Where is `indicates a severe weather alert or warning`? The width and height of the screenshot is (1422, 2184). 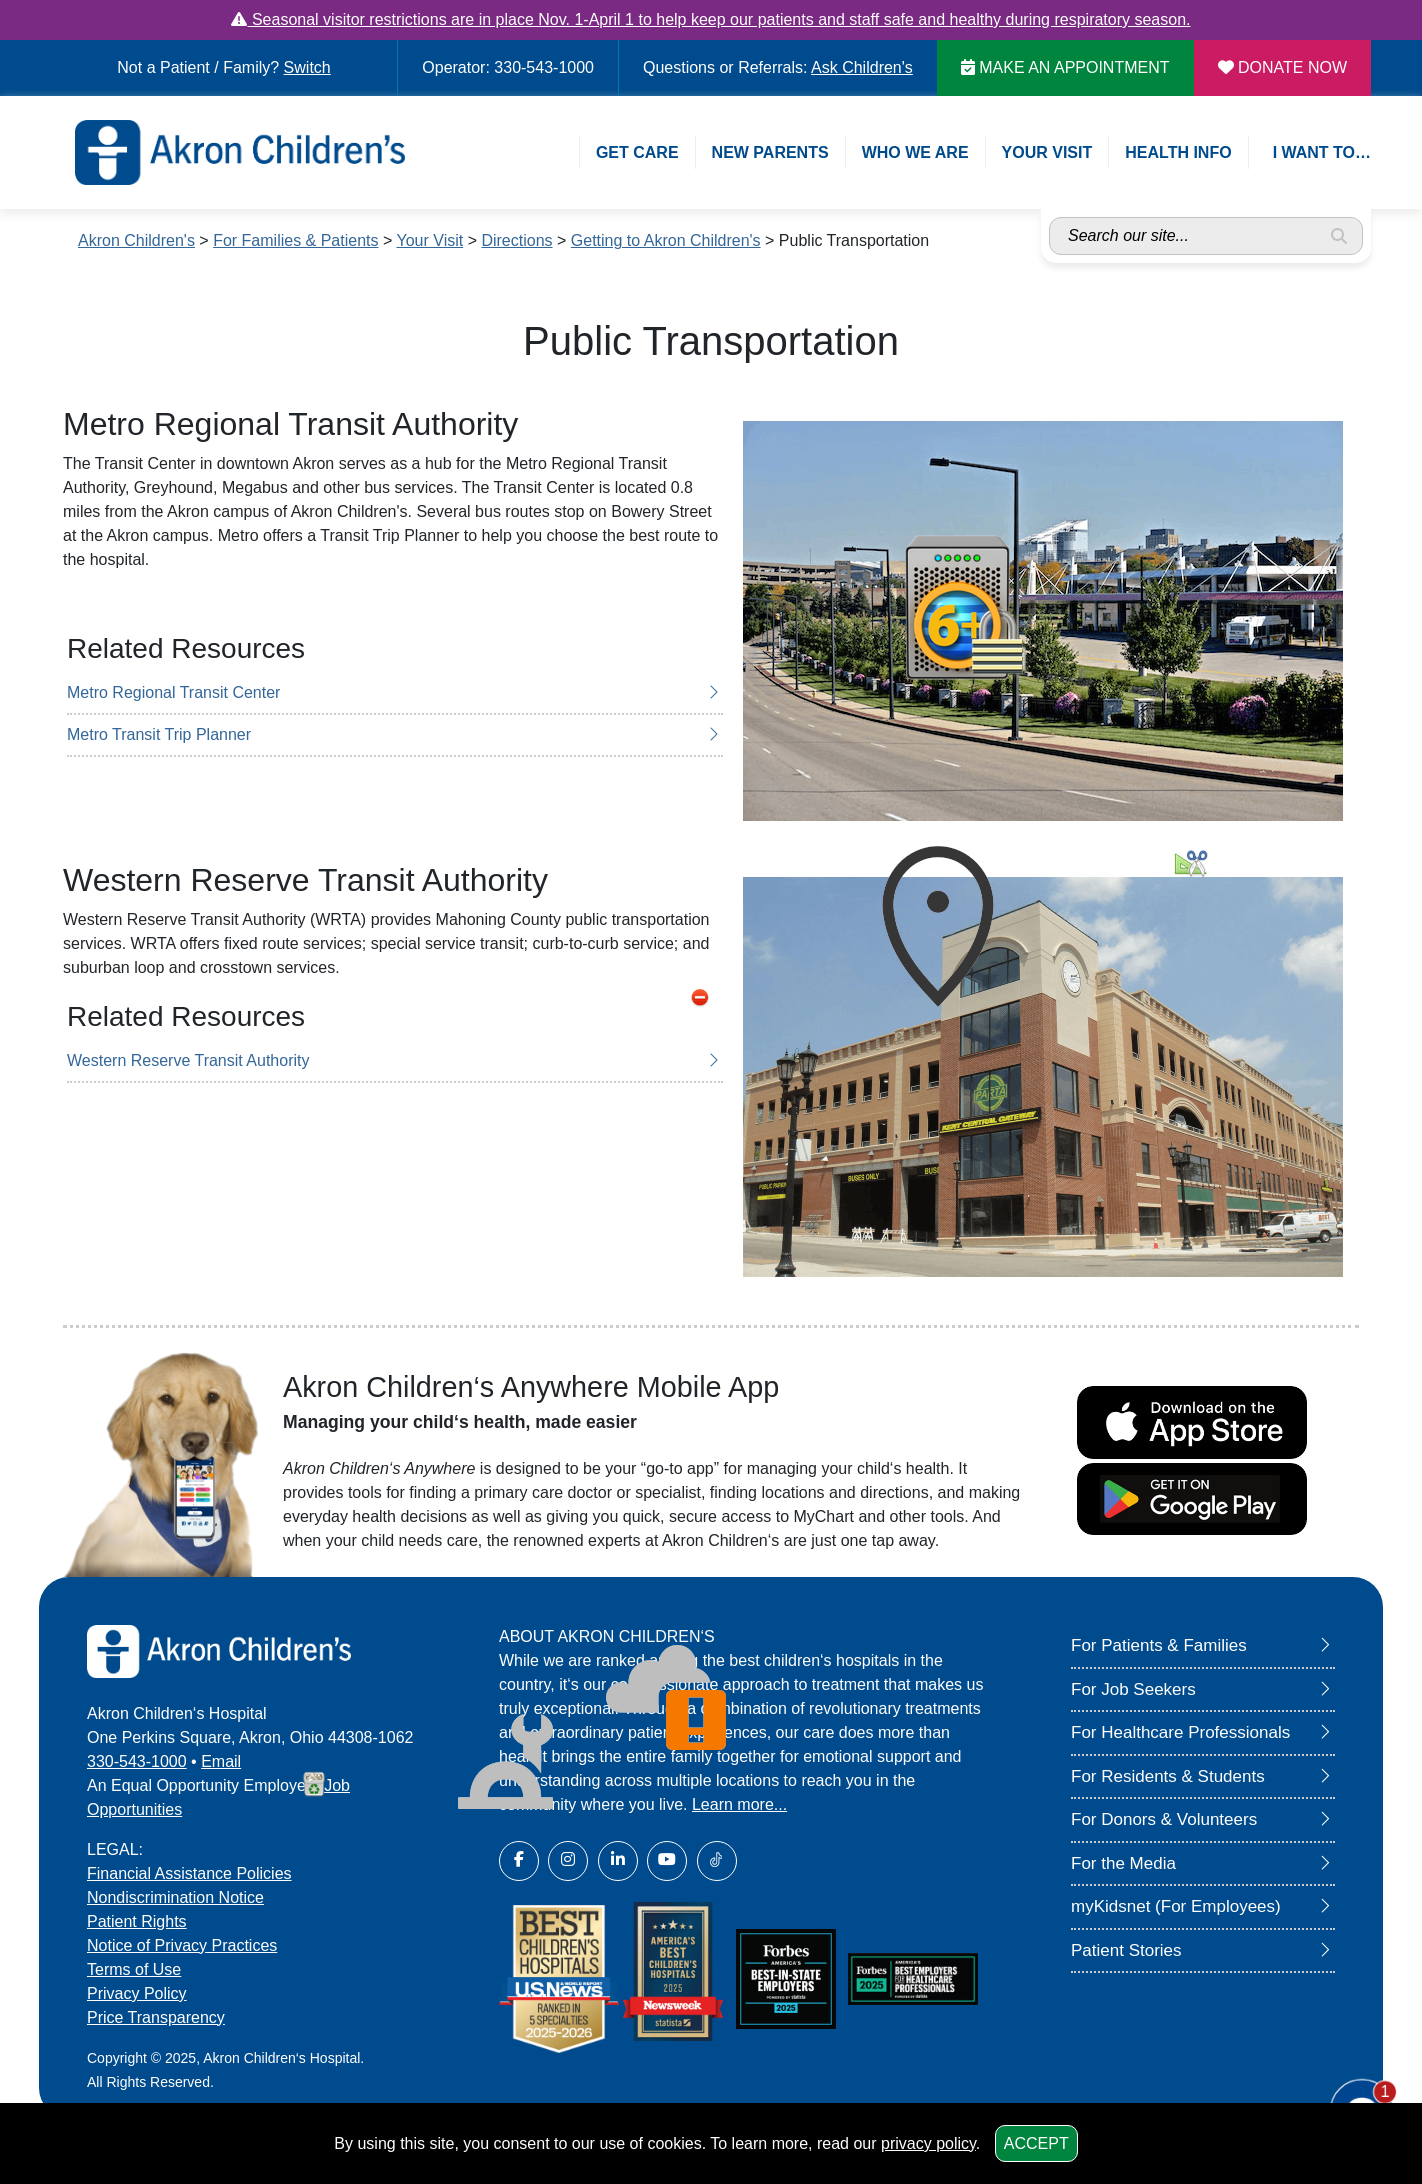
indicates a severe weather alert or warning is located at coordinates (666, 1690).